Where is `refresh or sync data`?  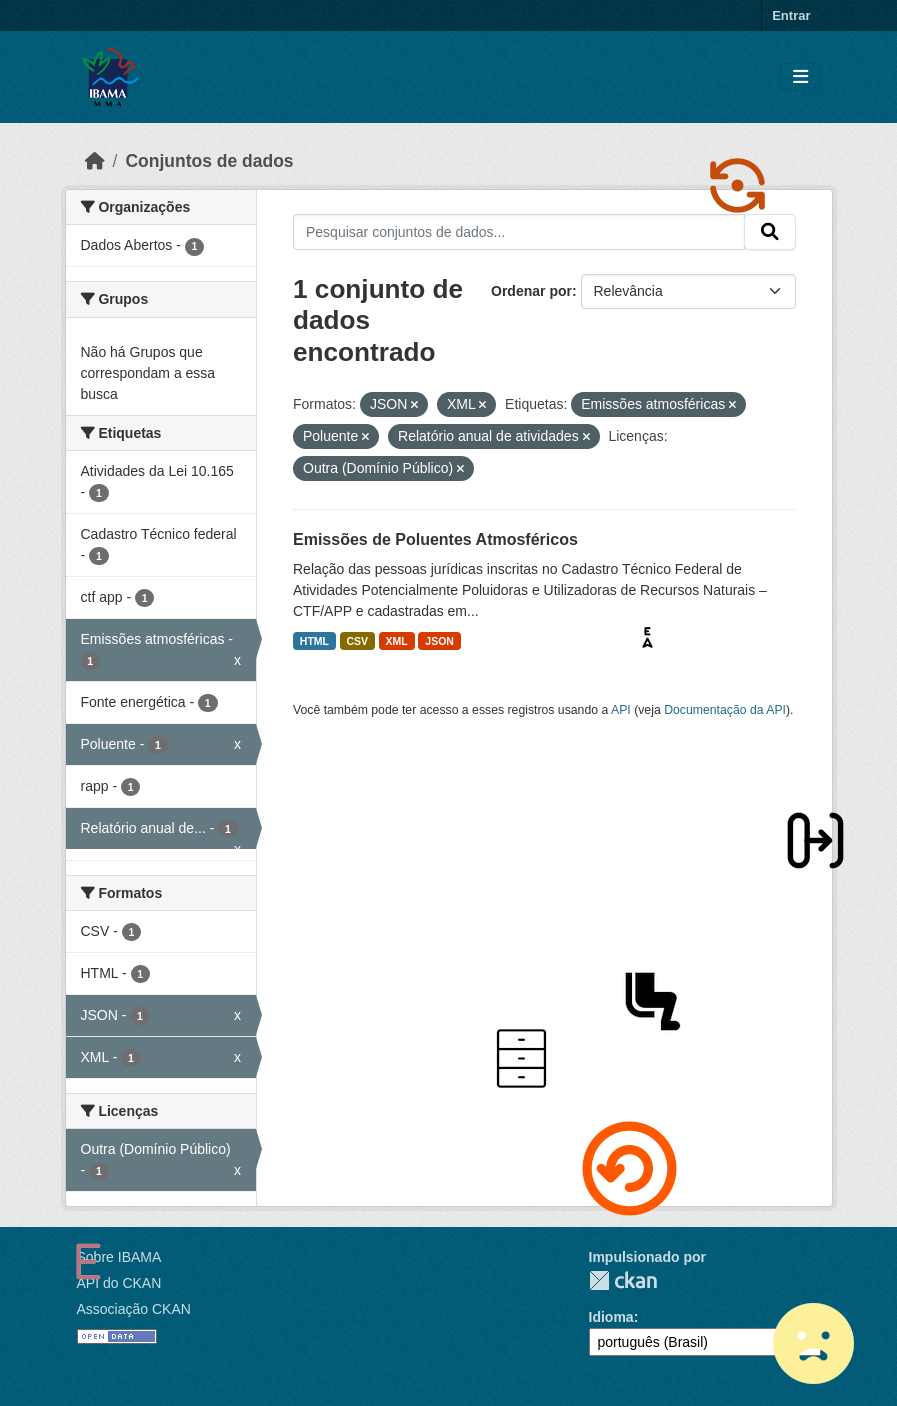 refresh or sync data is located at coordinates (737, 185).